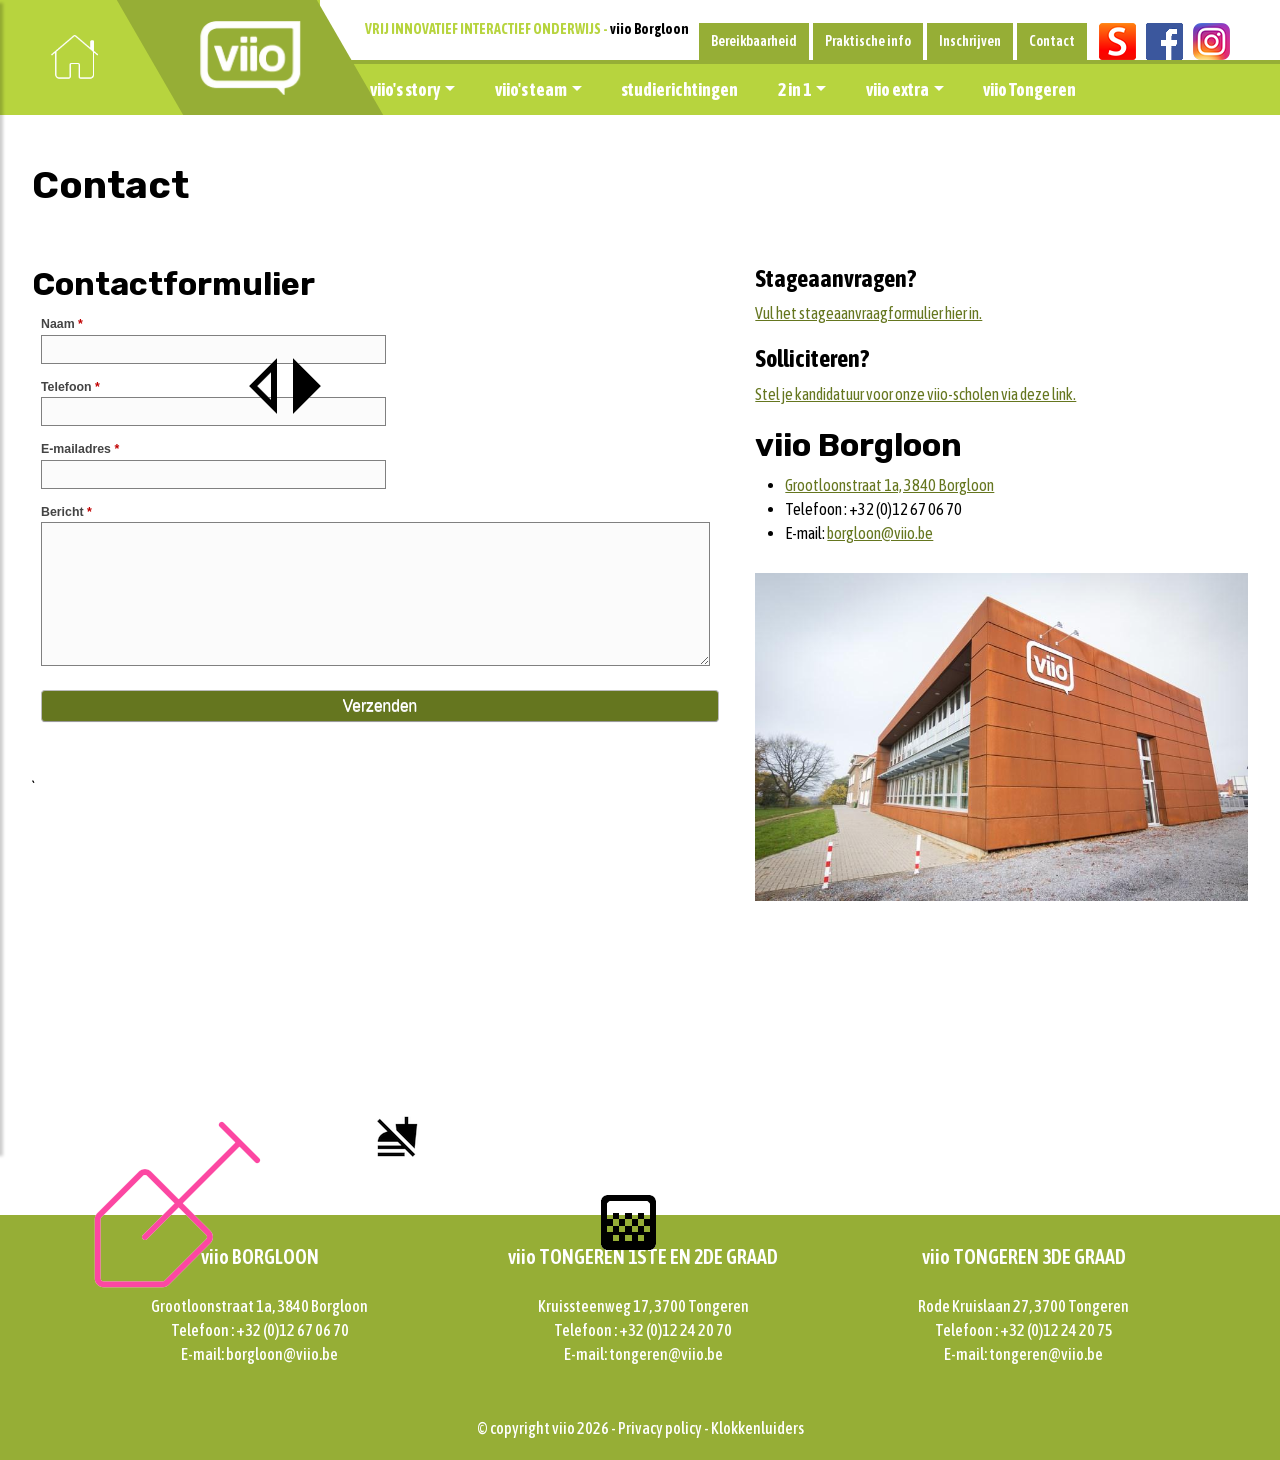 The width and height of the screenshot is (1280, 1460). What do you see at coordinates (397, 1136) in the screenshot?
I see `indicates food is not allowed in this area` at bounding box center [397, 1136].